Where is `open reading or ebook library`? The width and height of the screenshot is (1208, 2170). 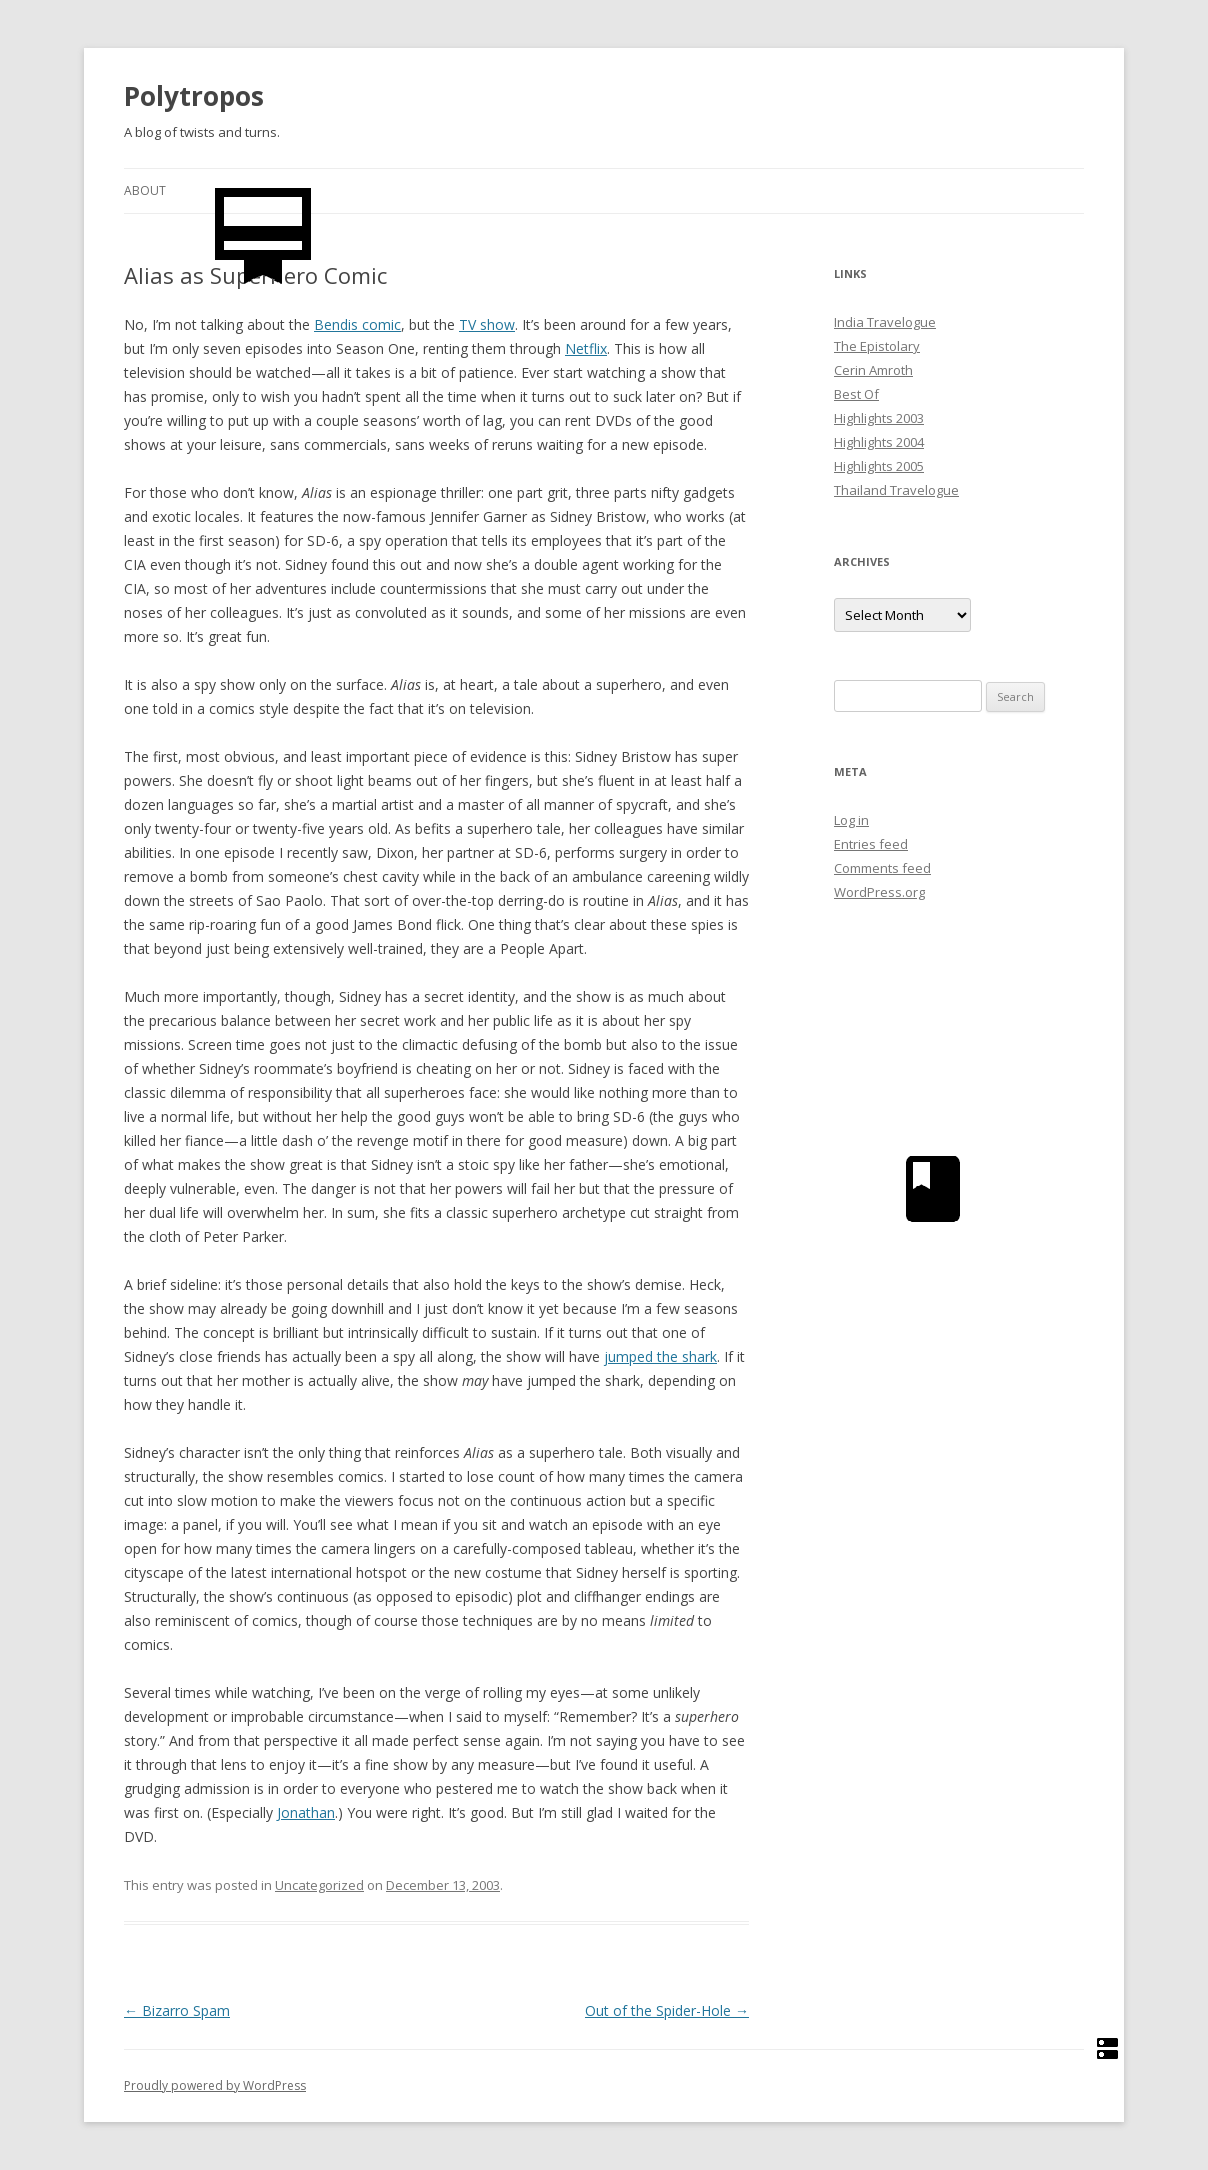
open reading or ebook library is located at coordinates (933, 1189).